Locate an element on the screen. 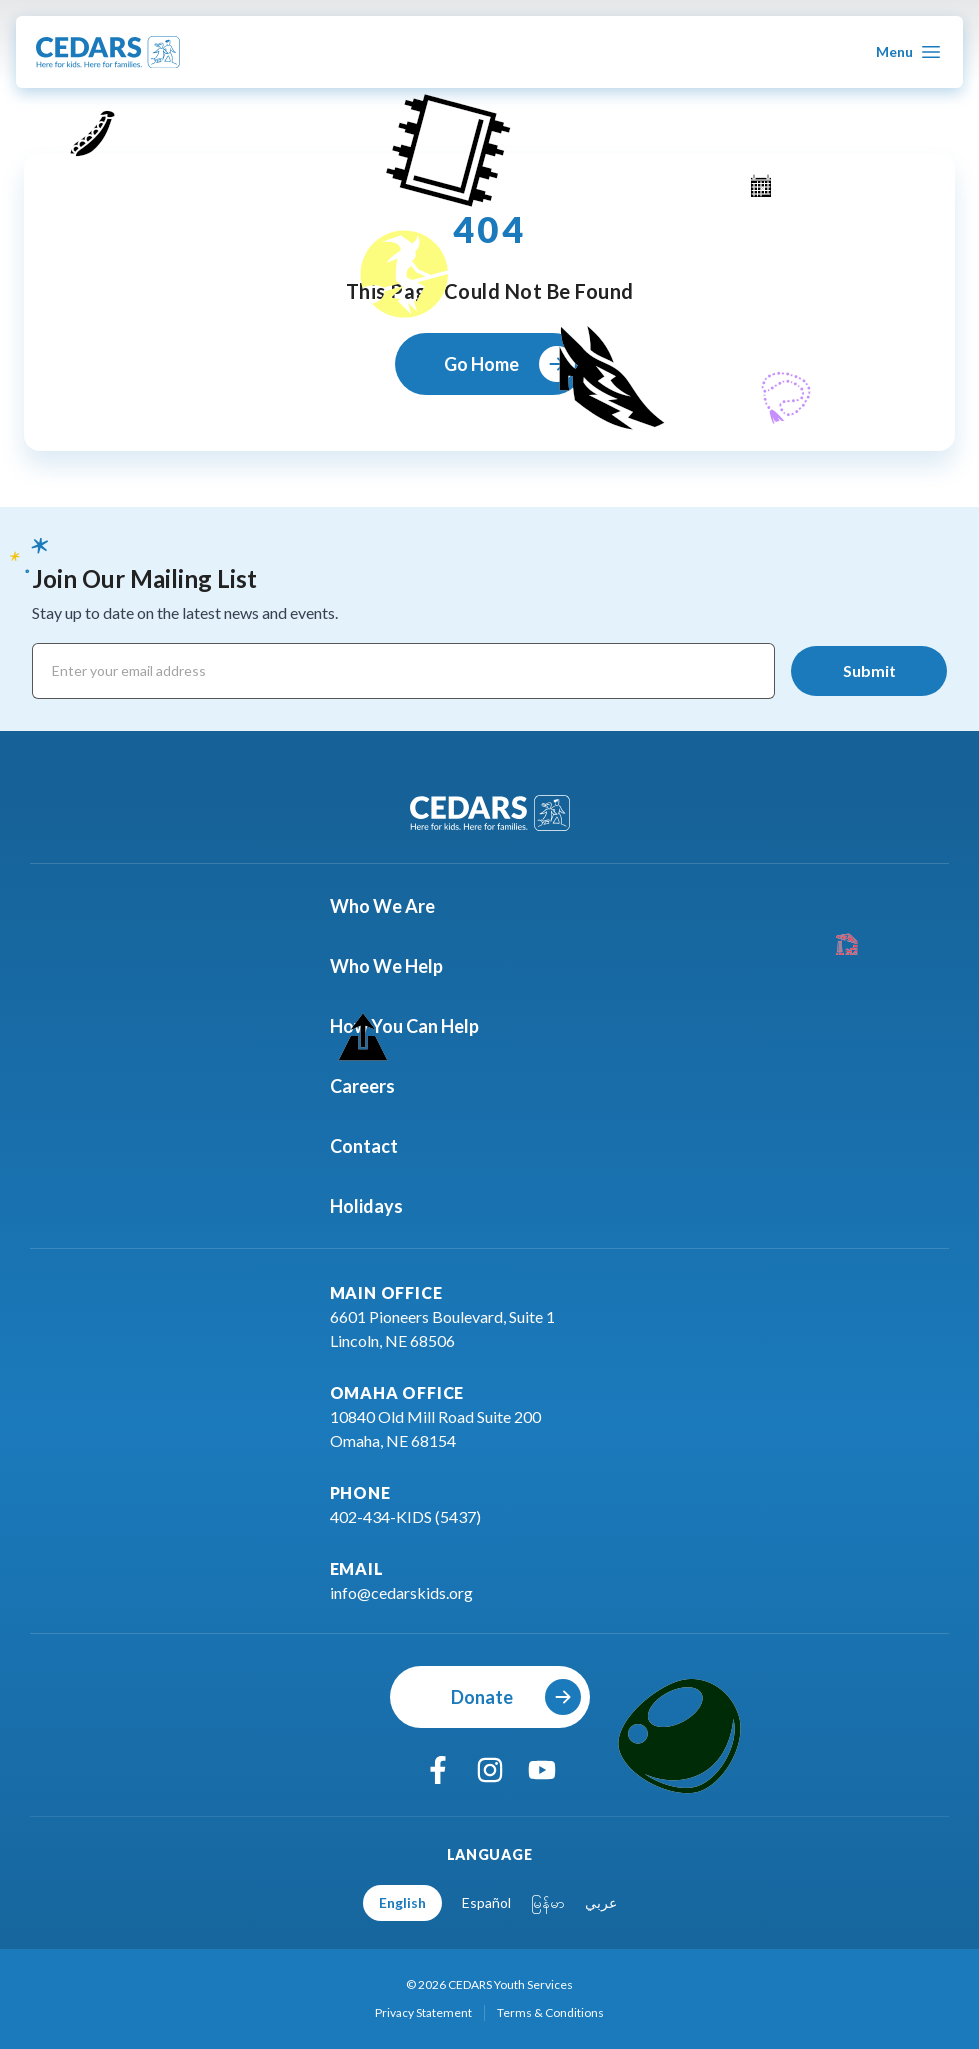 The width and height of the screenshot is (979, 2049). view or open the calendar is located at coordinates (761, 187).